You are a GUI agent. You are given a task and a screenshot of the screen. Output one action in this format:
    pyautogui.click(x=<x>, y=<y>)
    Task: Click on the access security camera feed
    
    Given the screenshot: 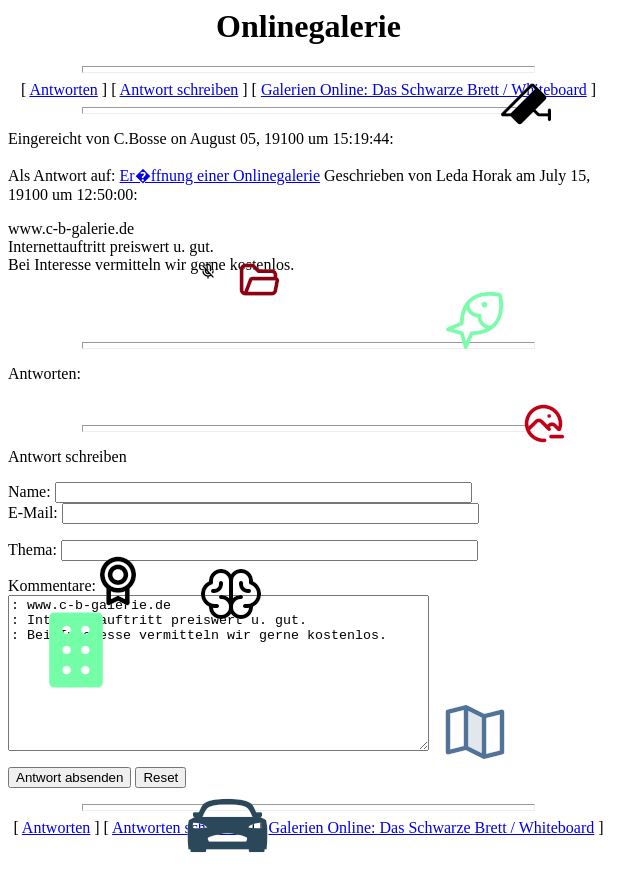 What is the action you would take?
    pyautogui.click(x=526, y=107)
    